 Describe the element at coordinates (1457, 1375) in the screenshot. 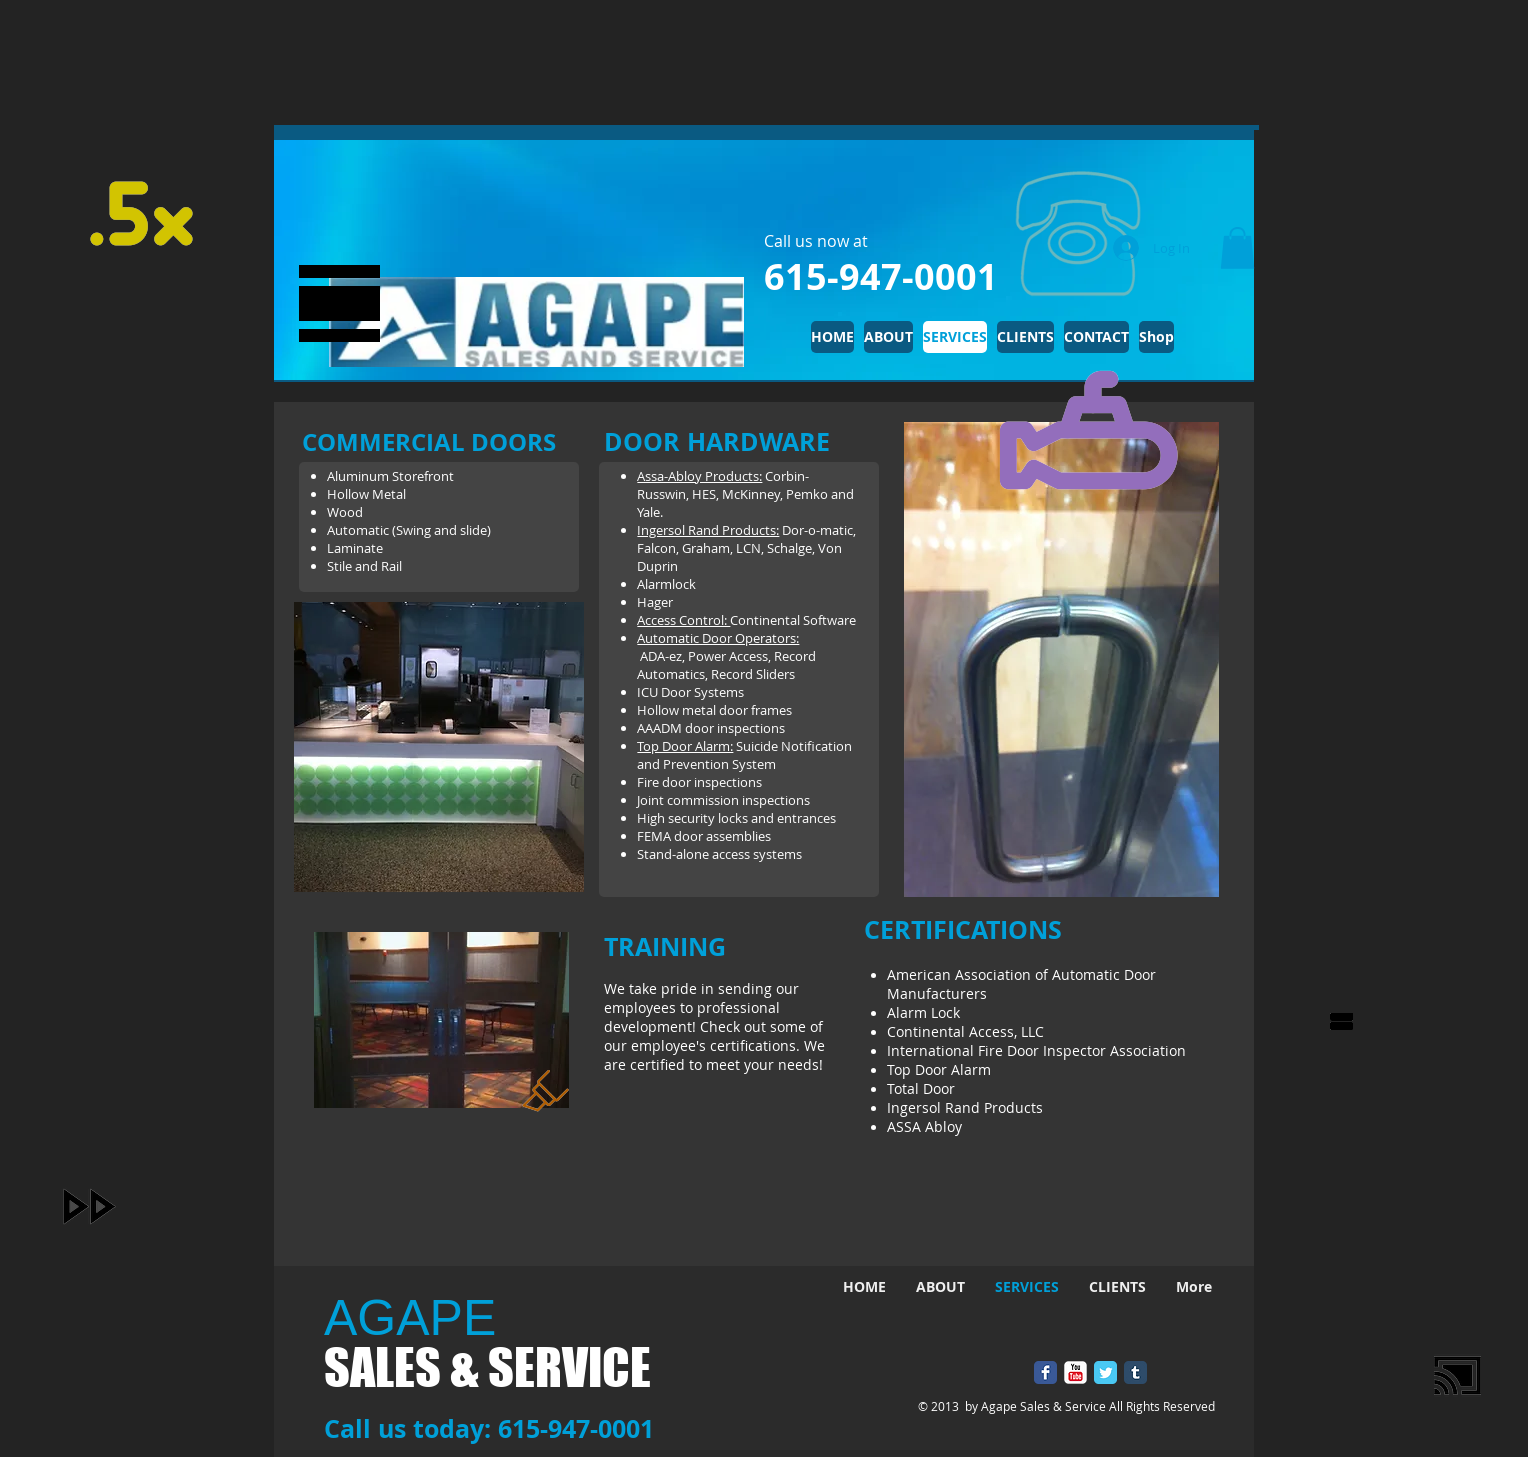

I see `indicates active casting connection to a display` at that location.